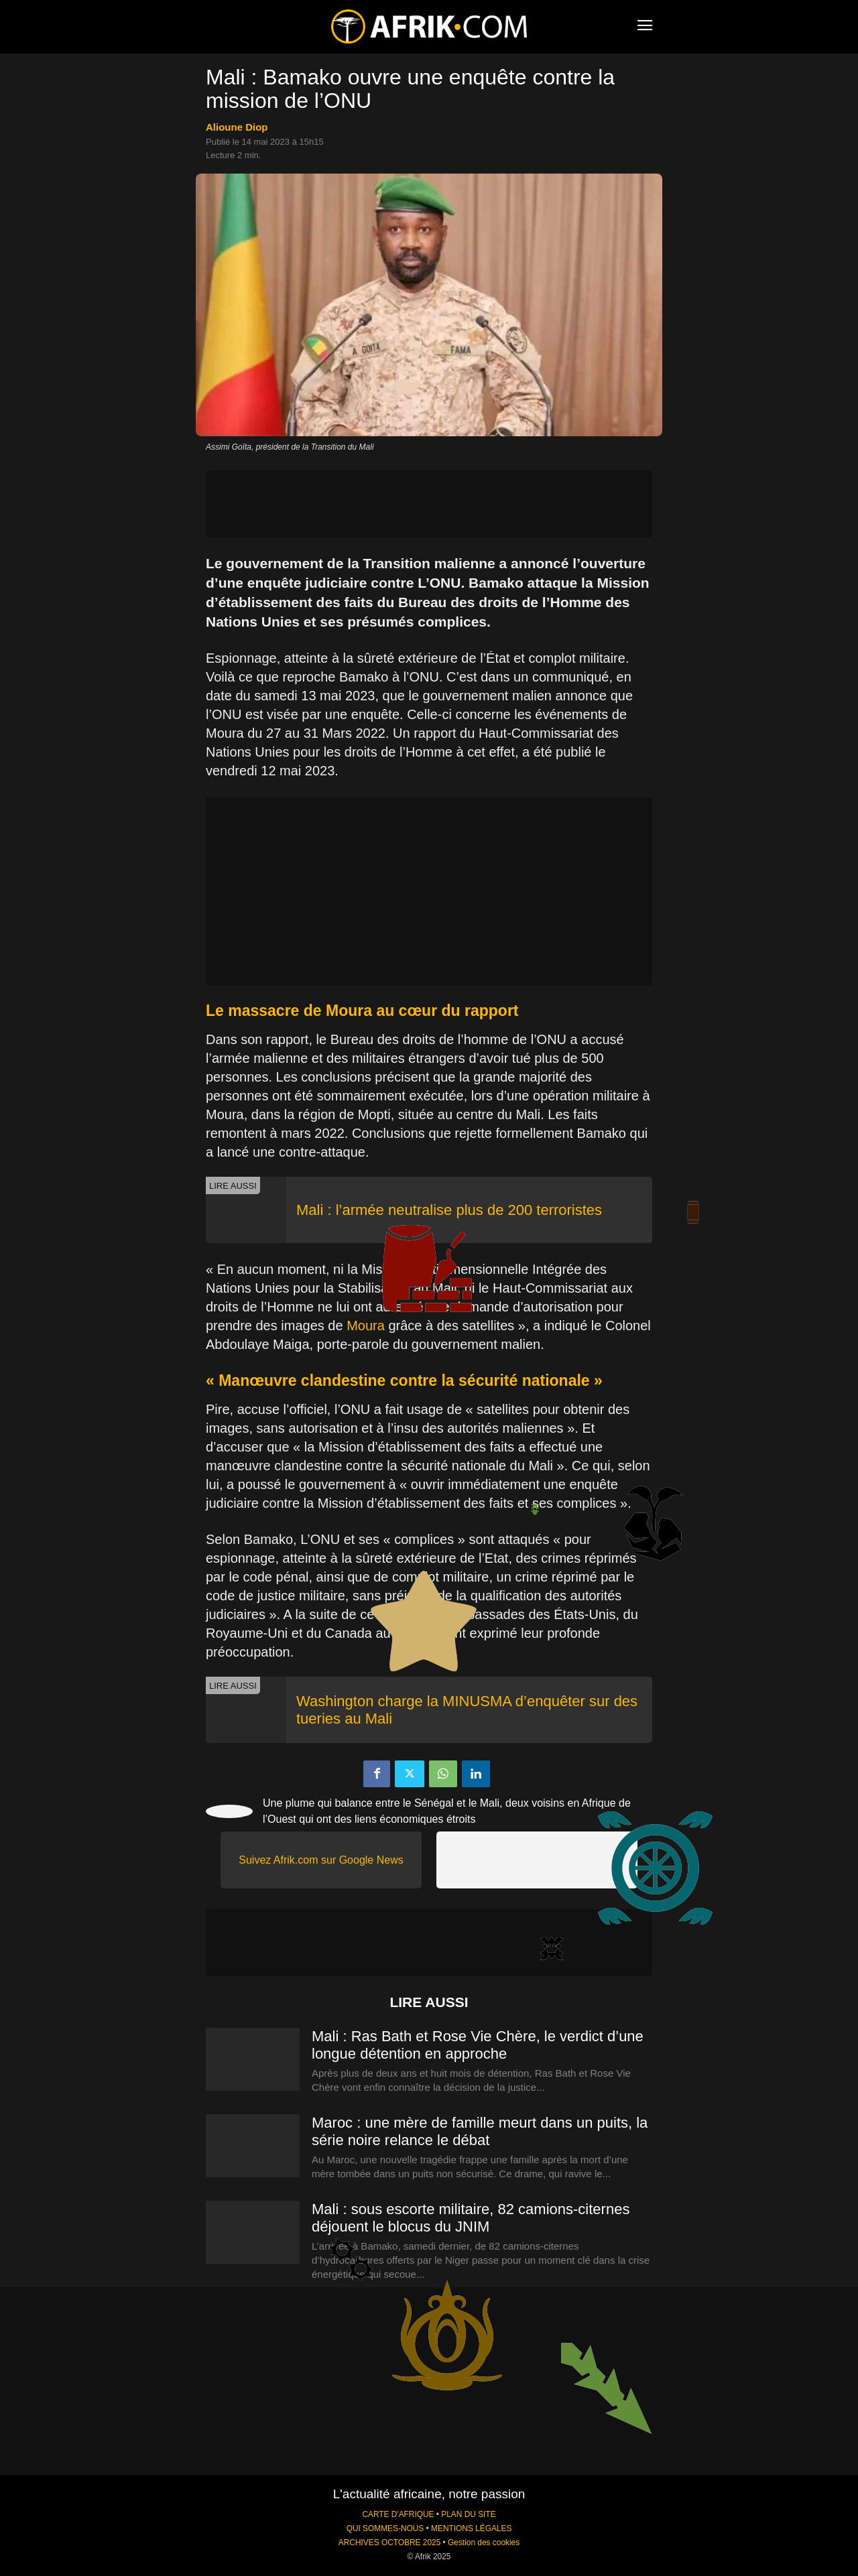 The width and height of the screenshot is (858, 2576). I want to click on tarot card: the wheel of fortune, so click(655, 1868).